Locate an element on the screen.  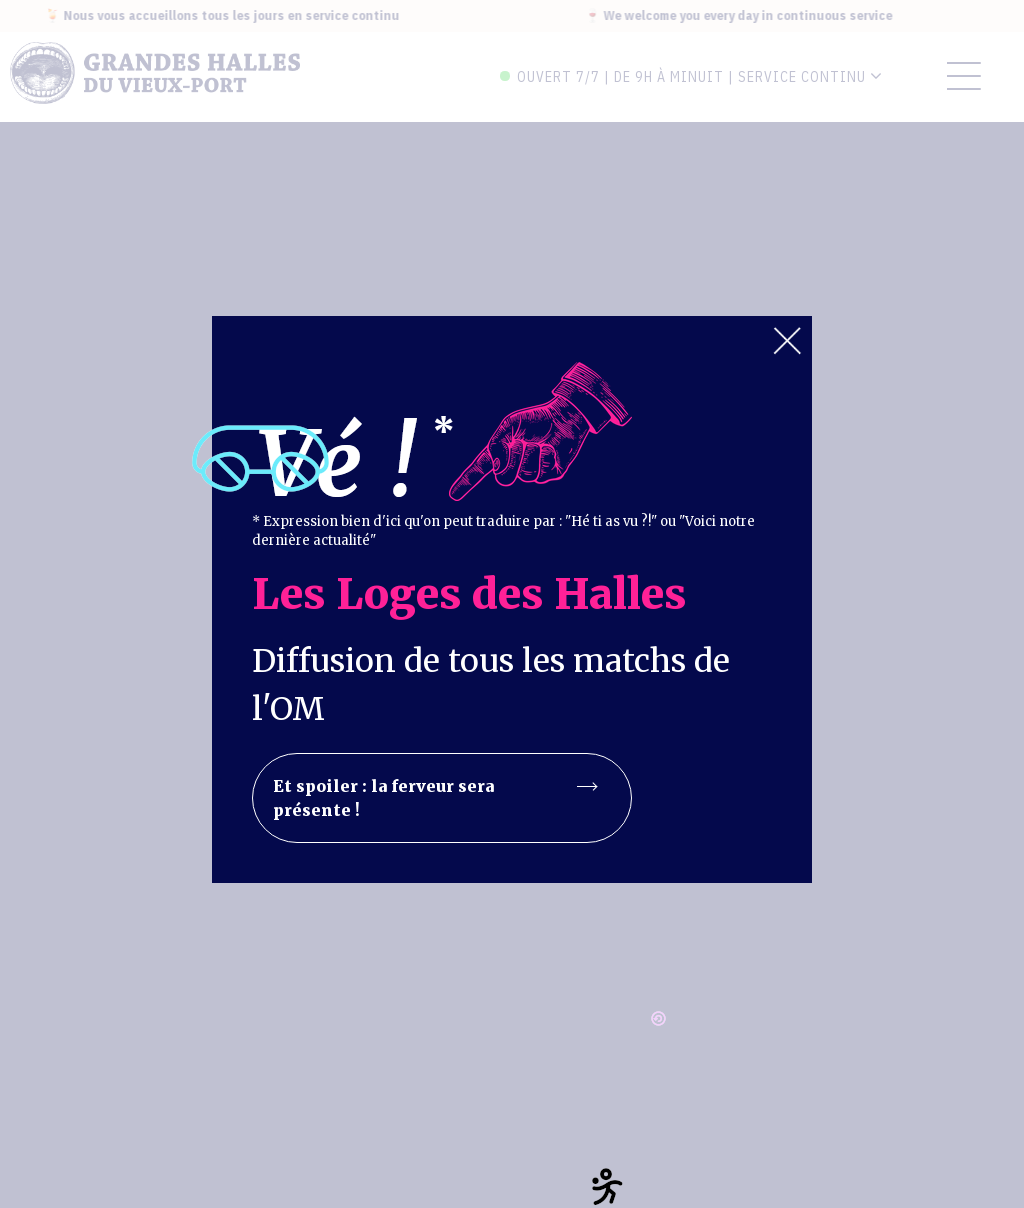
access throwing or toss-related sports activities is located at coordinates (606, 1186).